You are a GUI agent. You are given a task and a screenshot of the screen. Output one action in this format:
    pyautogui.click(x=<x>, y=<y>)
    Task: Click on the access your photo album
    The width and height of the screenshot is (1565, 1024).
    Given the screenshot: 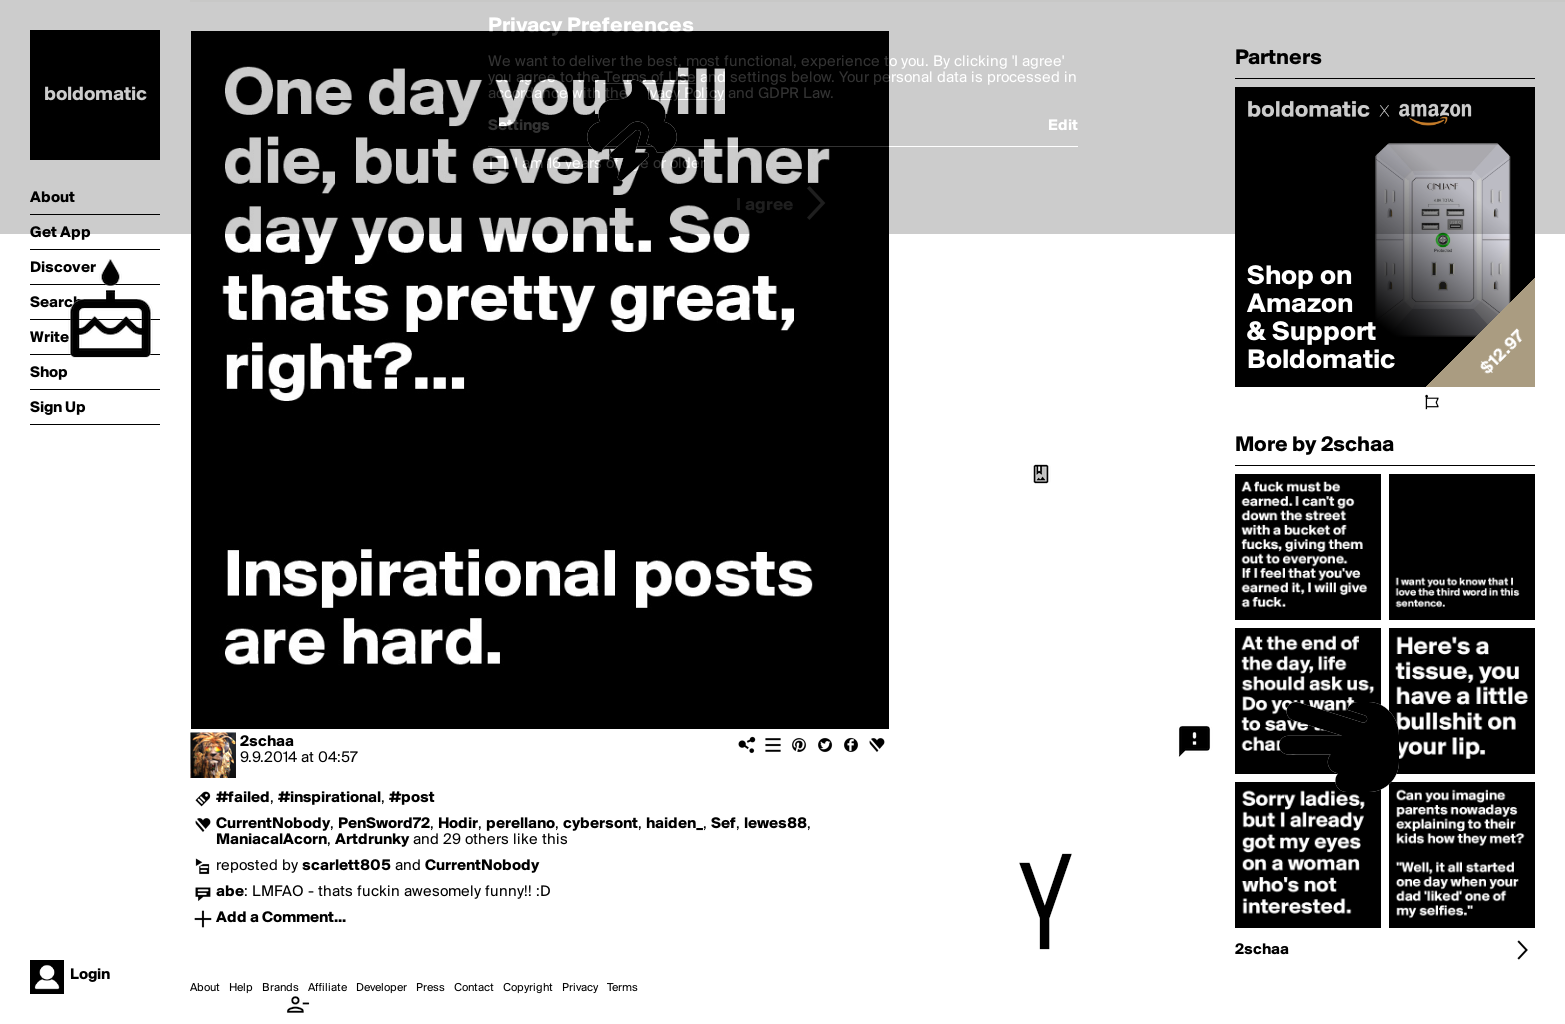 What is the action you would take?
    pyautogui.click(x=1041, y=474)
    